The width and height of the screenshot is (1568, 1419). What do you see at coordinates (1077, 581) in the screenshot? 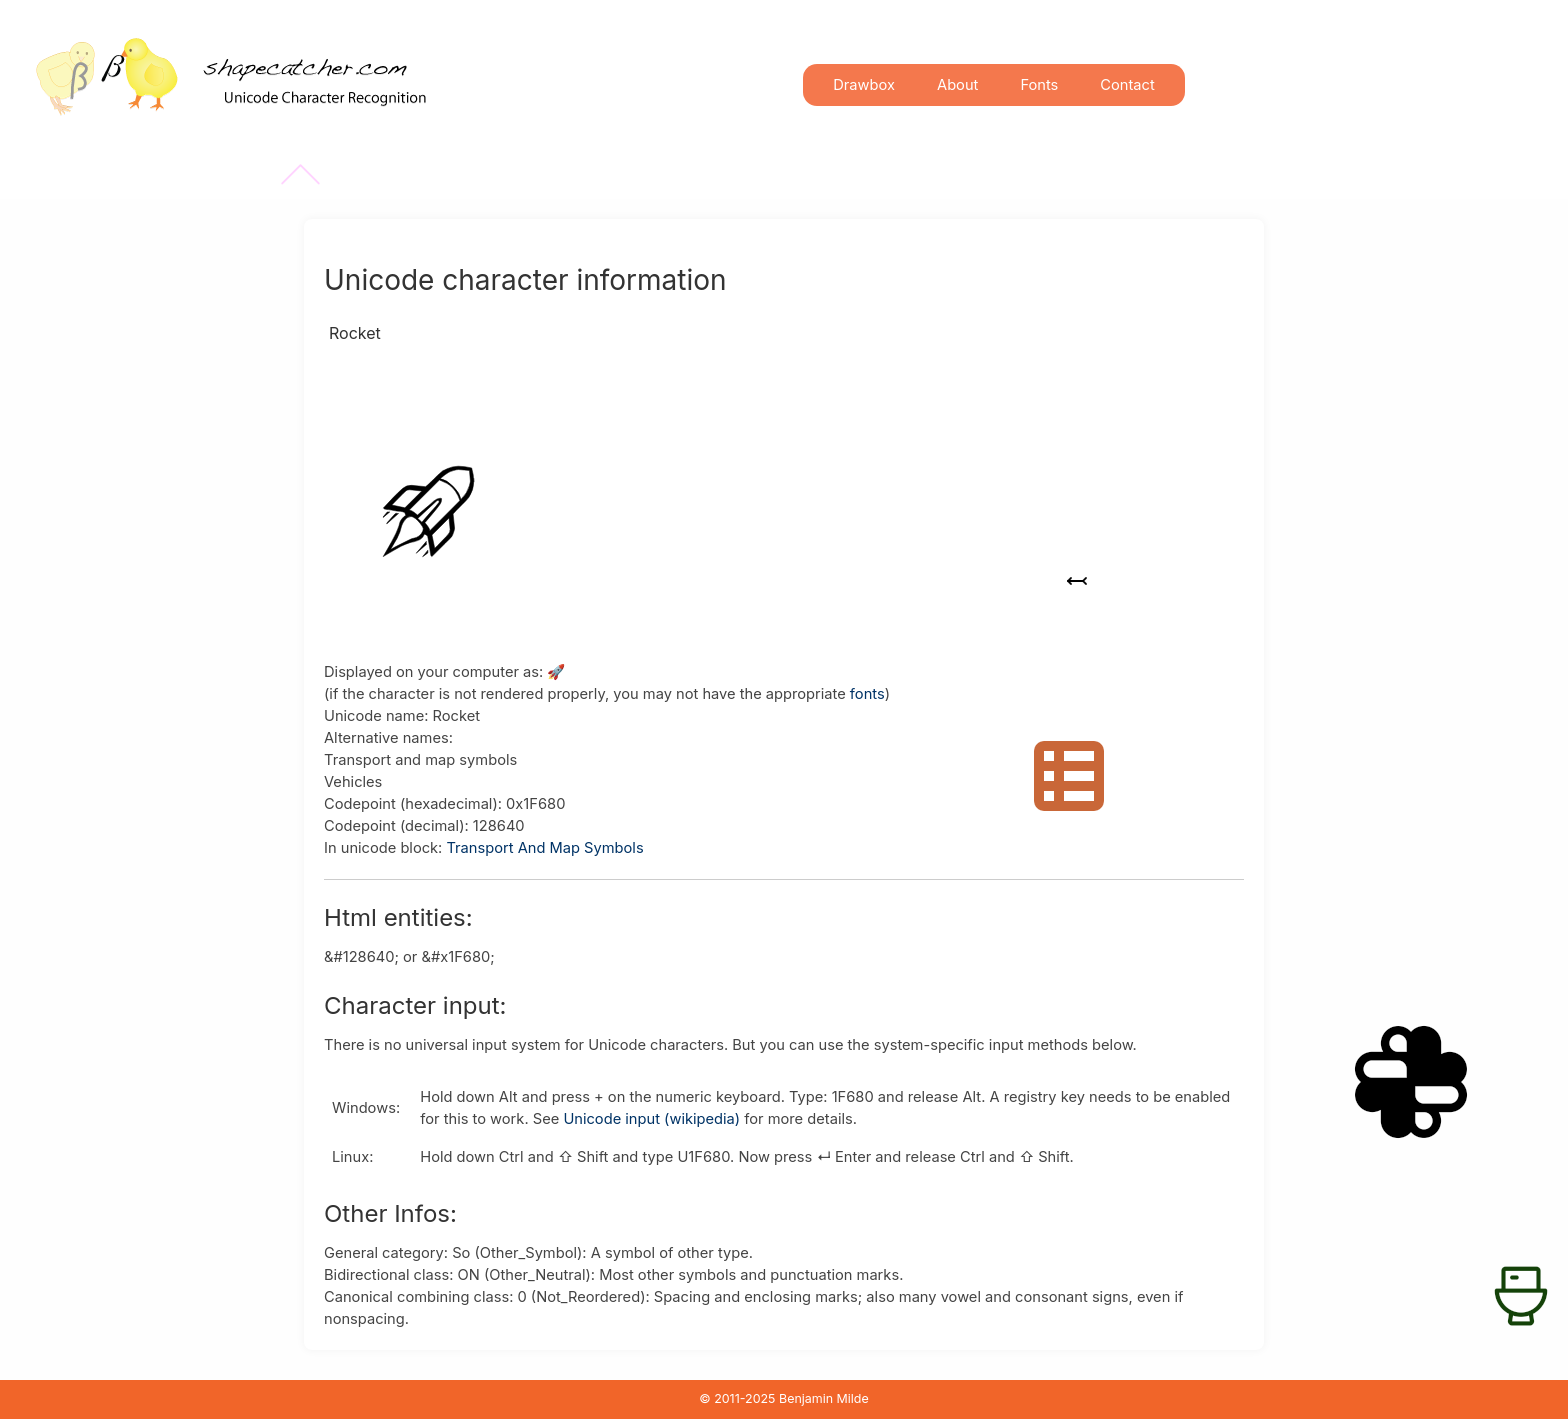
I see `go back to the previous screen` at bounding box center [1077, 581].